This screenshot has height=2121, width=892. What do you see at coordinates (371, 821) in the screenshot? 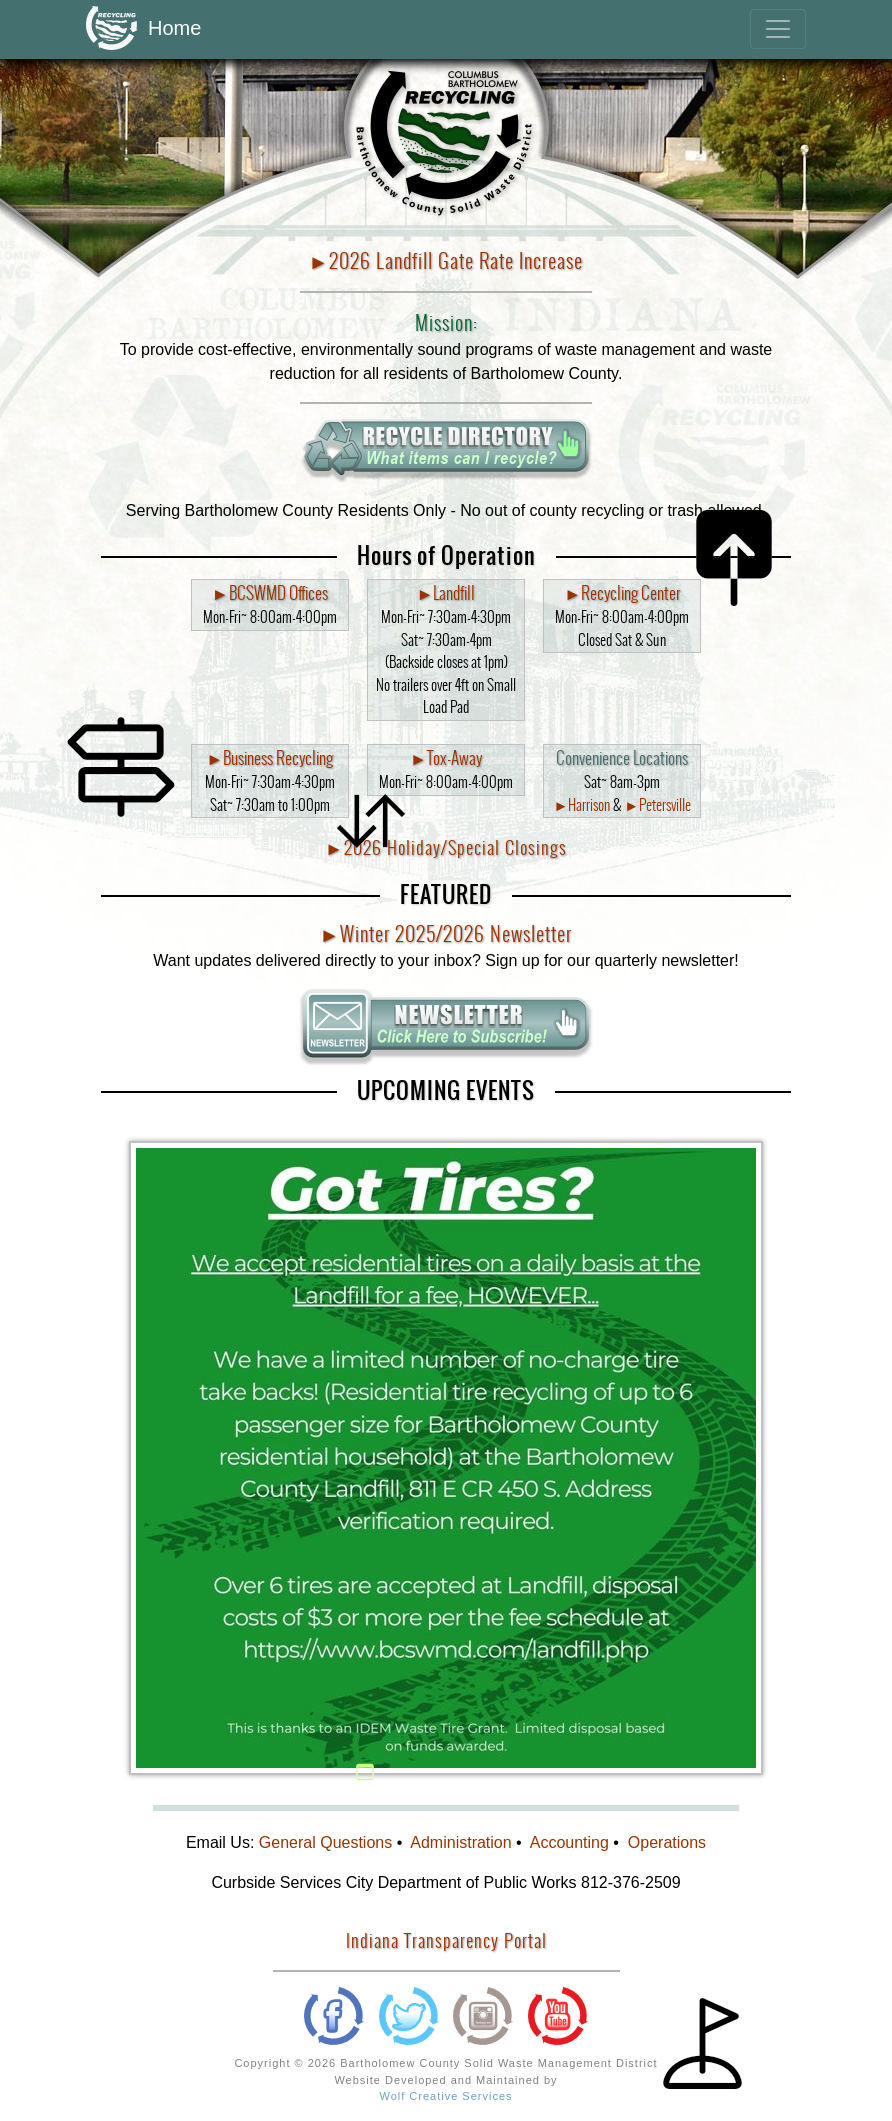
I see `swap or reorder items vertically` at bounding box center [371, 821].